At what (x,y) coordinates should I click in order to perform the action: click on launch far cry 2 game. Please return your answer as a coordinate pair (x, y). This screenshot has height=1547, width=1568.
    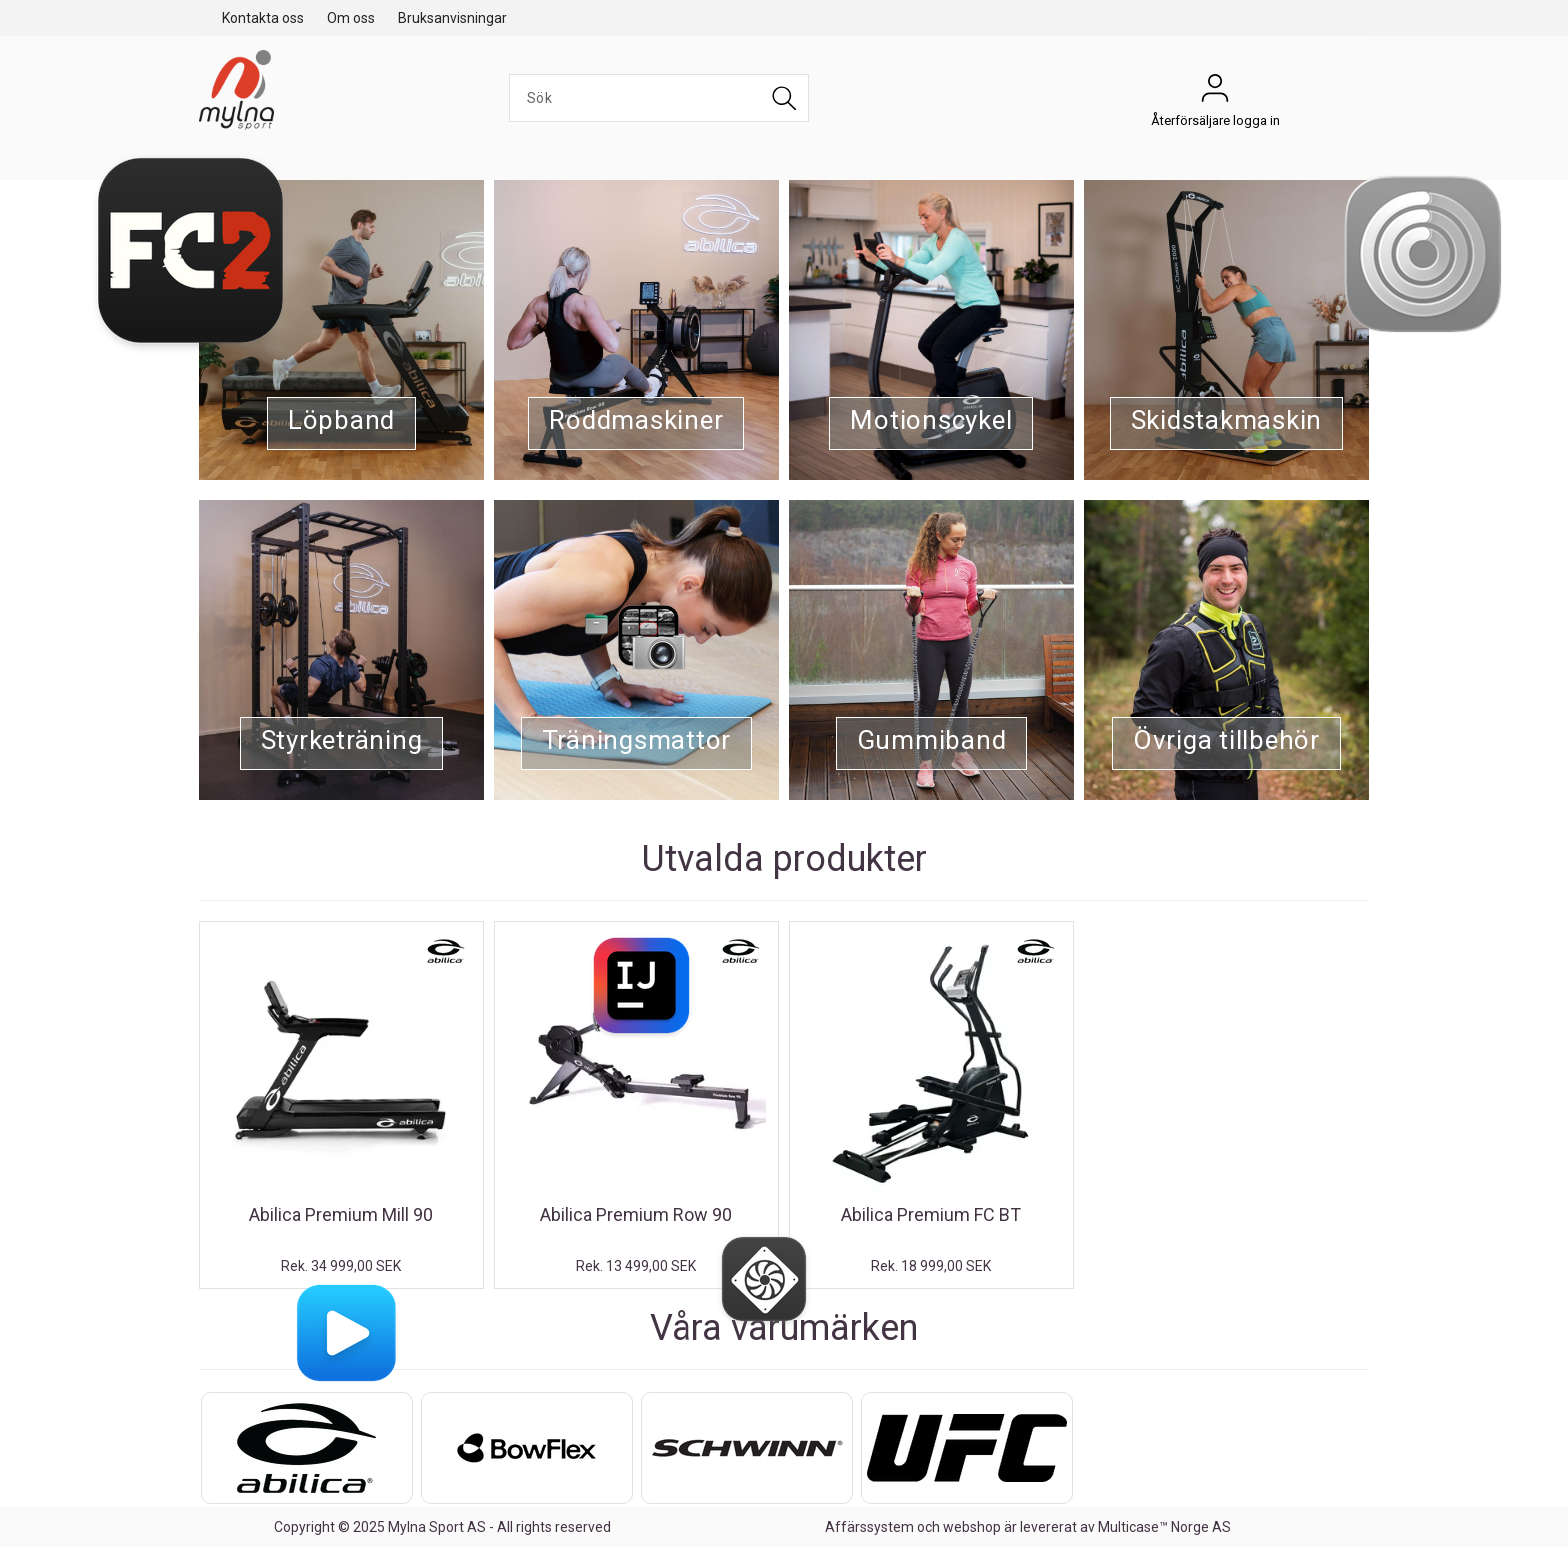
    Looking at the image, I should click on (190, 250).